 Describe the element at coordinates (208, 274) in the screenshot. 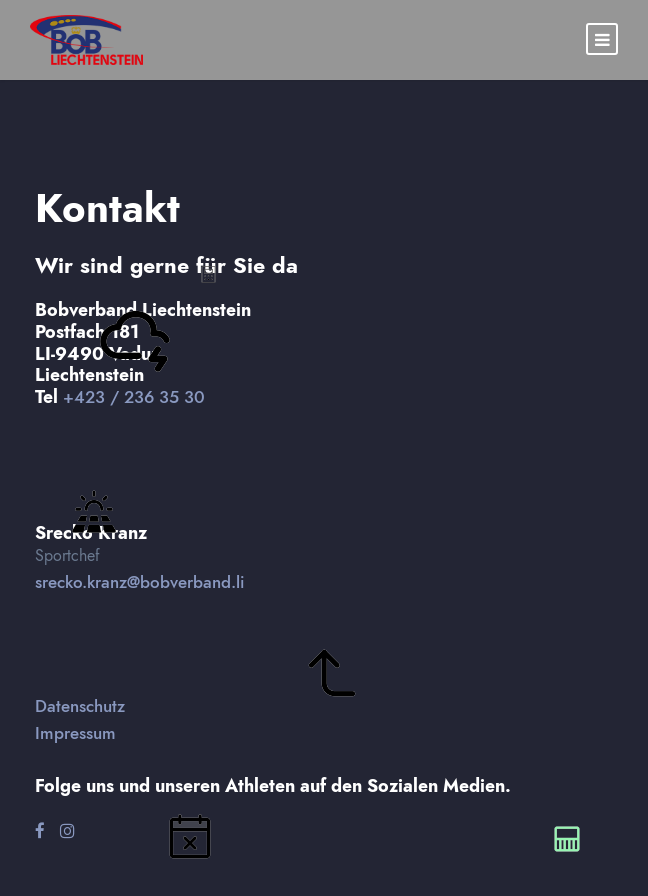

I see `open the calculator app` at that location.